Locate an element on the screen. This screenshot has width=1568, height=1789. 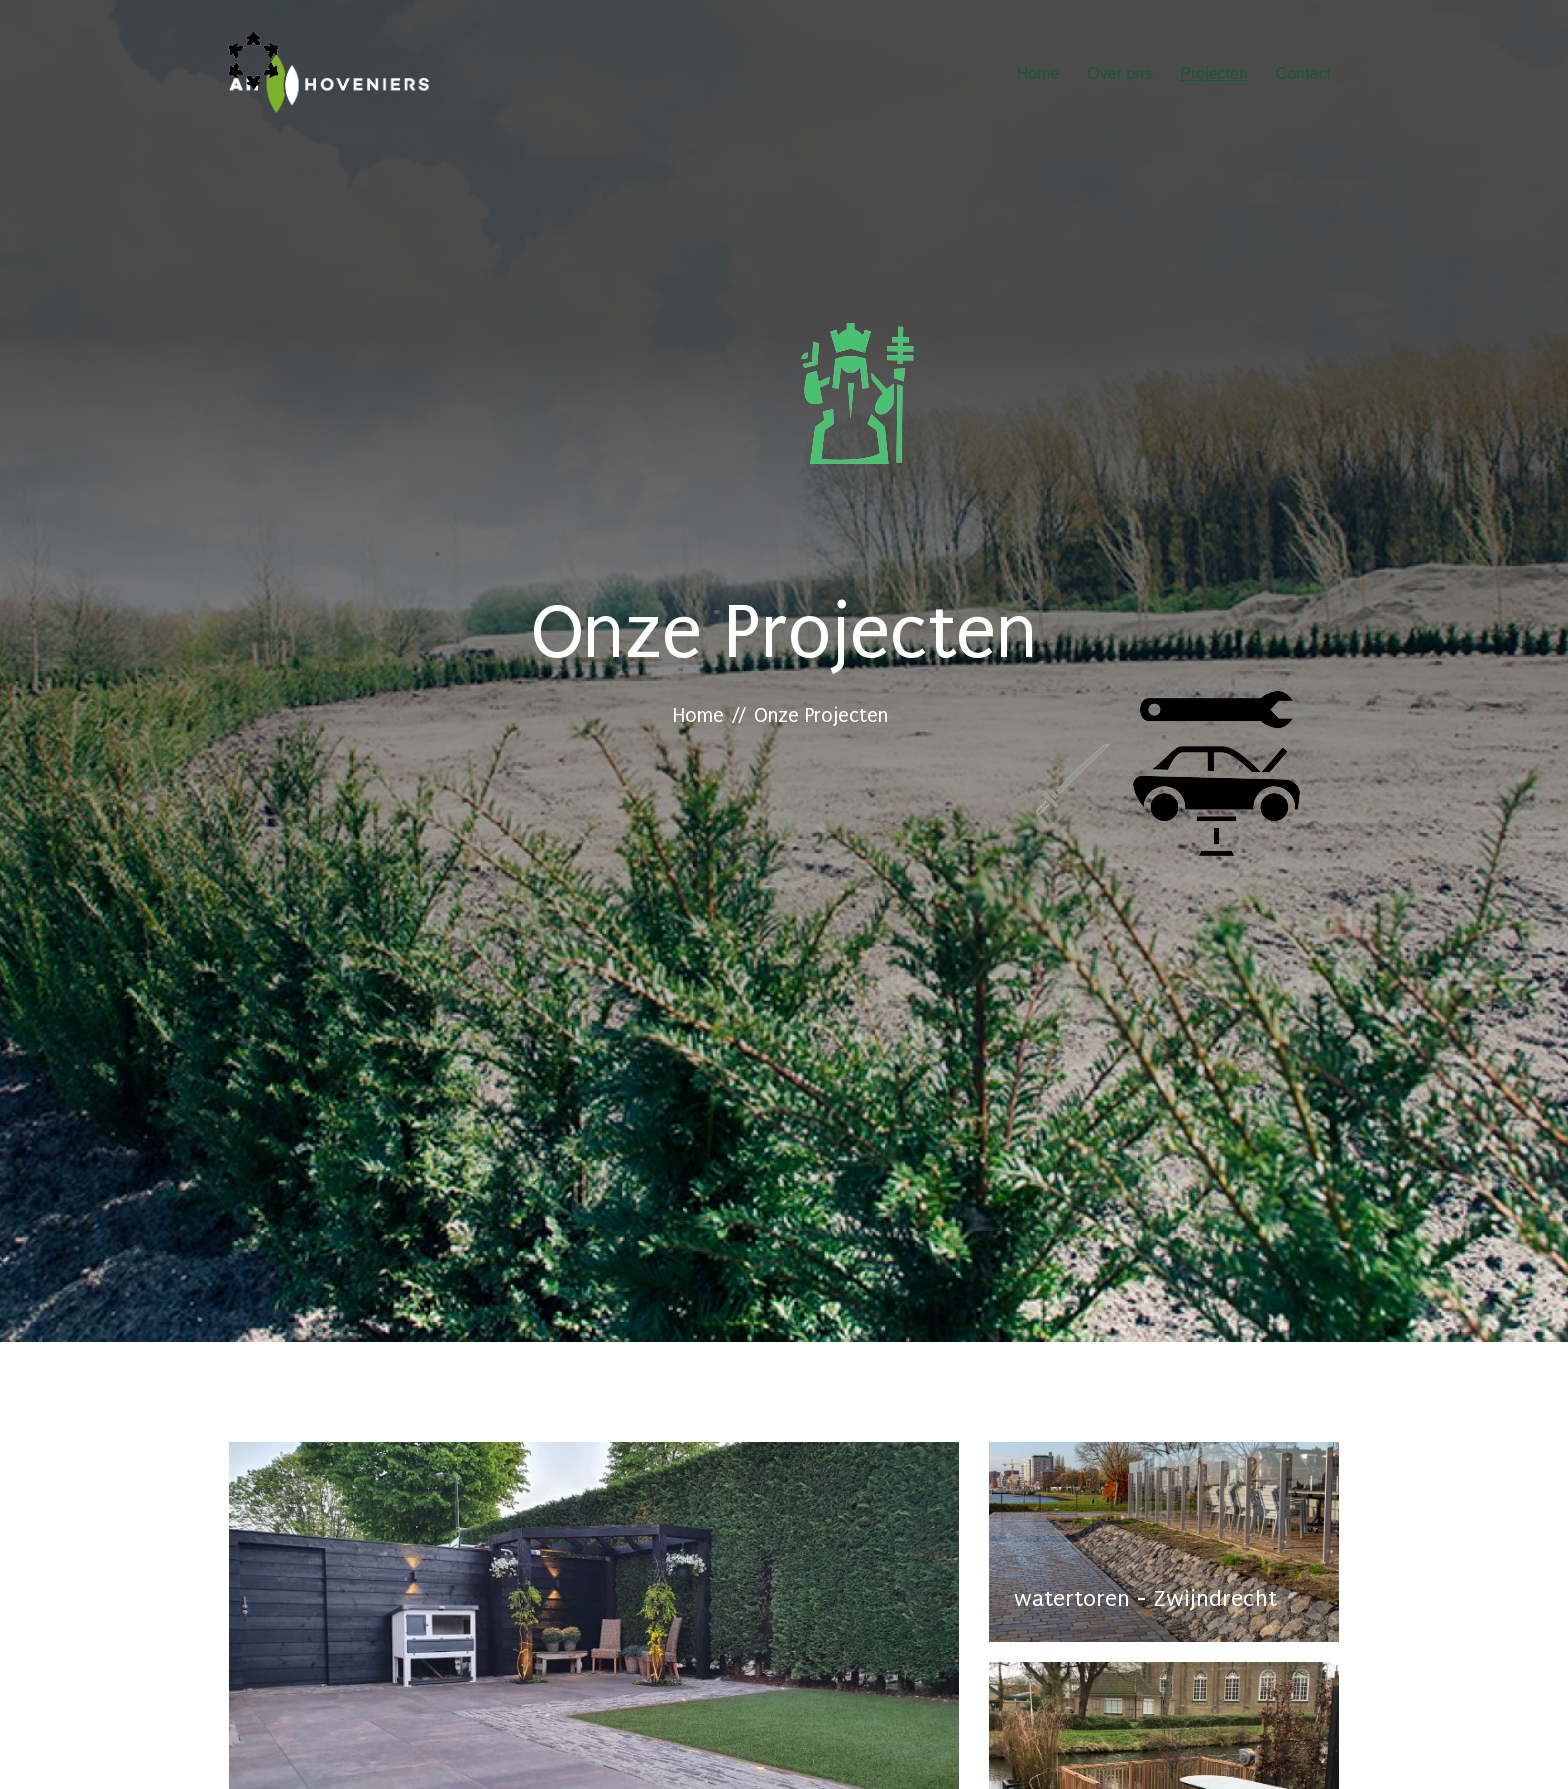
view the hierophant tarot card is located at coordinates (857, 393).